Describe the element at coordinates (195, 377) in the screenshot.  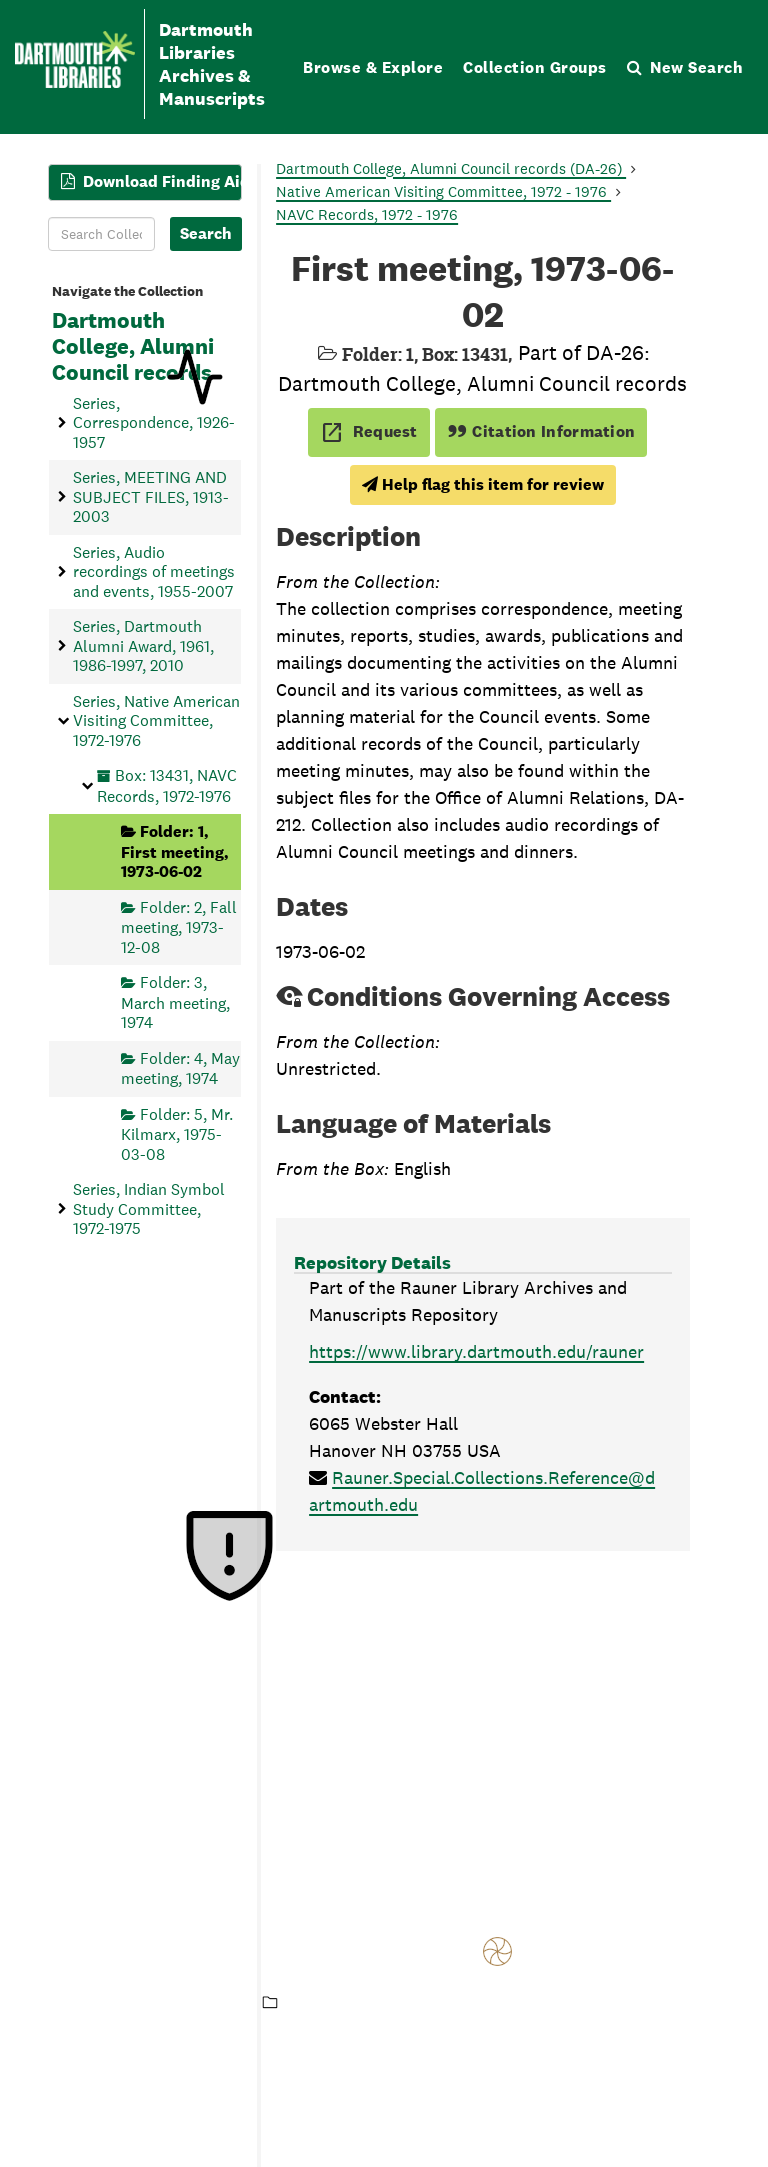
I see `view activity or health metrics` at that location.